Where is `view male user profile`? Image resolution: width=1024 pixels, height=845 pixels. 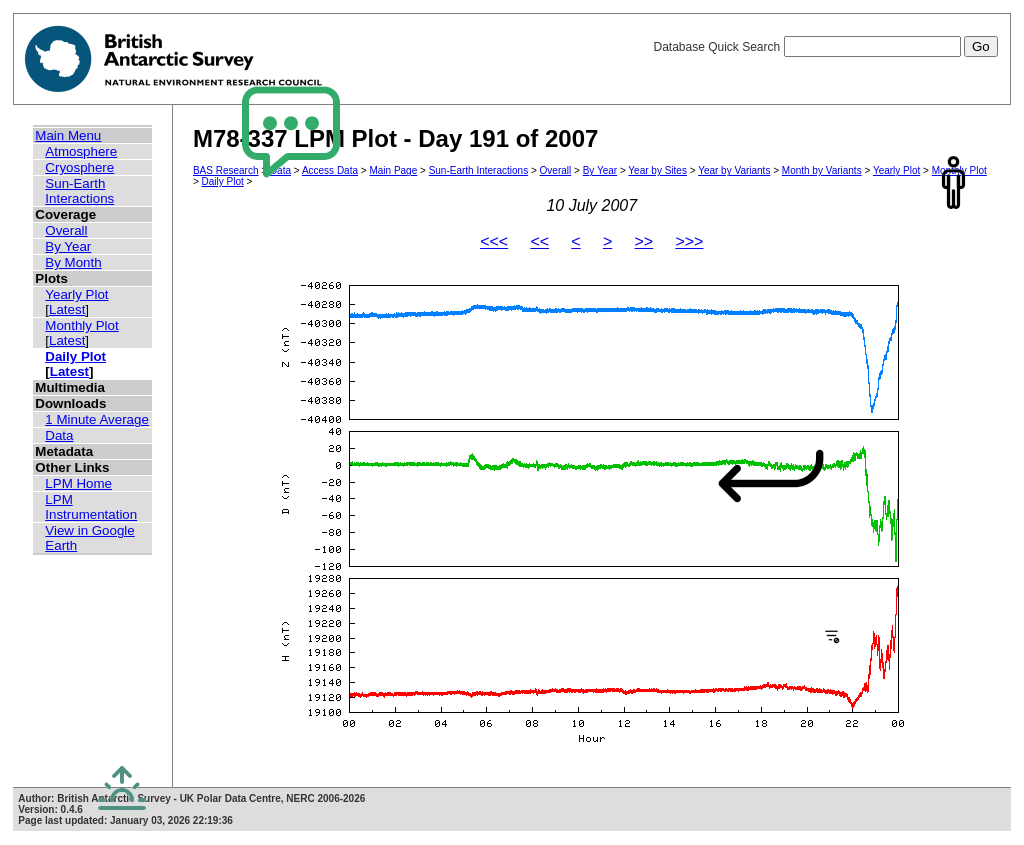 view male user profile is located at coordinates (953, 182).